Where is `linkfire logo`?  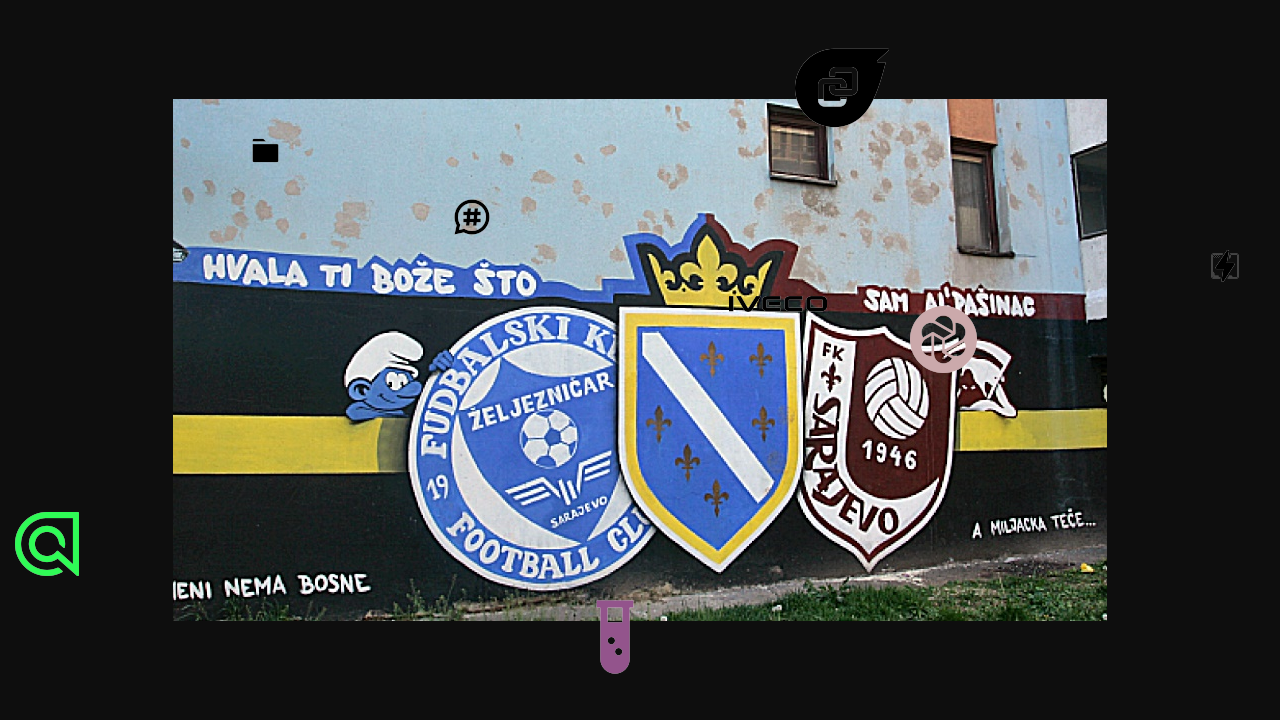 linkfire logo is located at coordinates (842, 88).